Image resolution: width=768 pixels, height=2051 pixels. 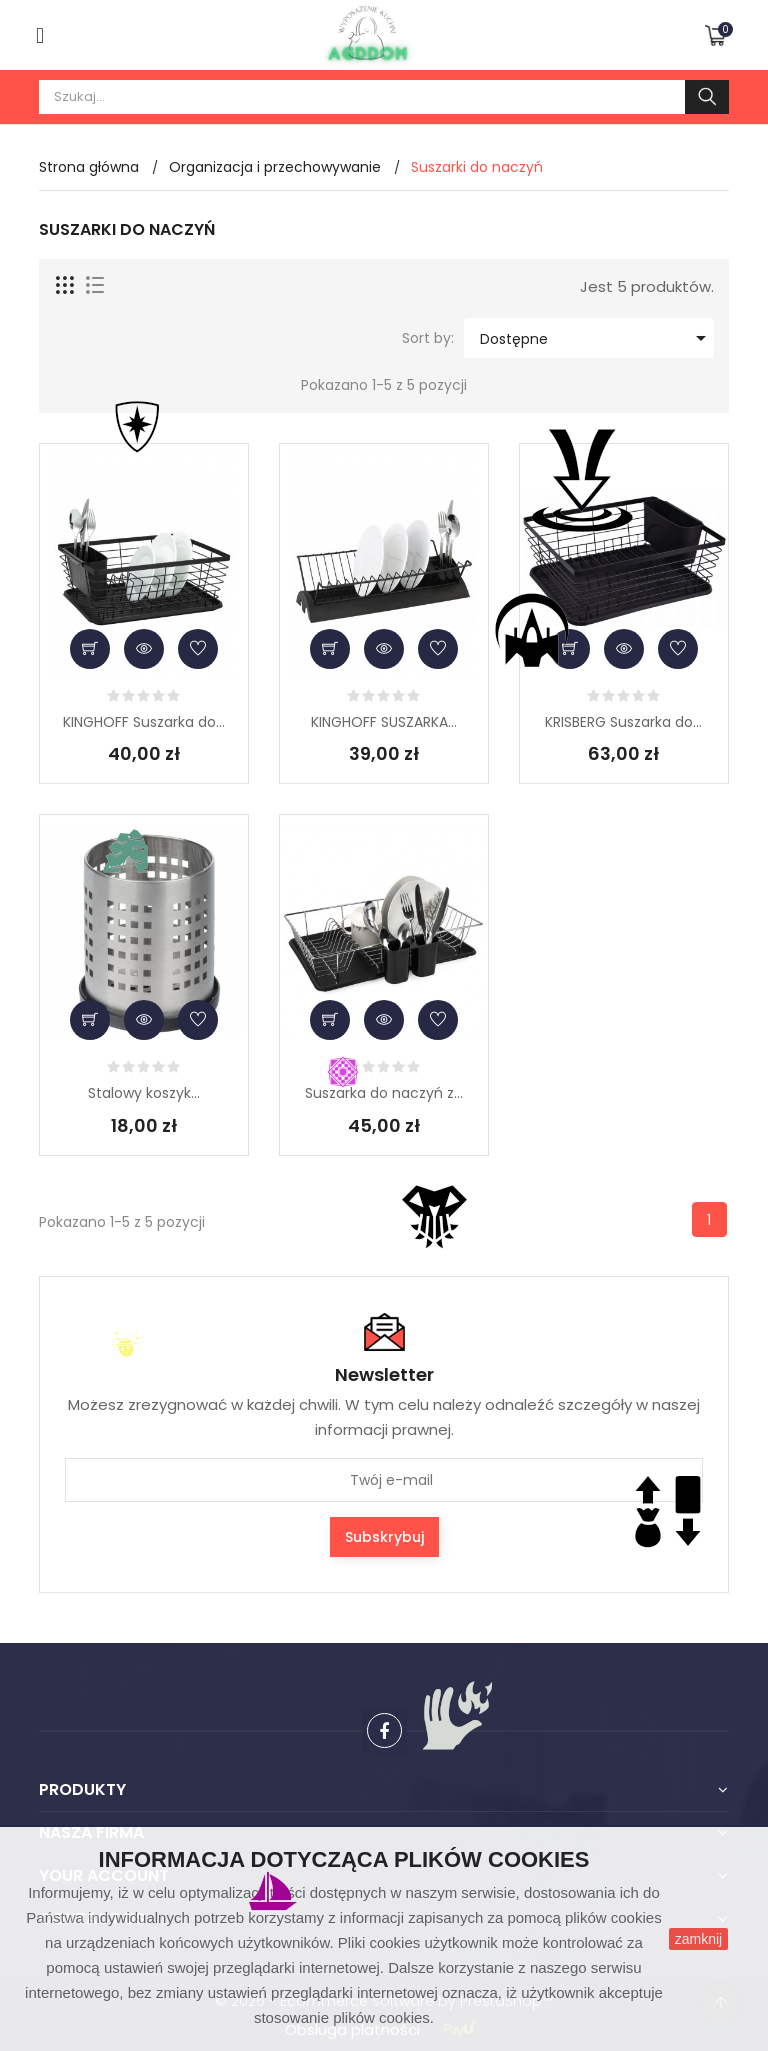 I want to click on access sailing or boating activities, so click(x=273, y=1891).